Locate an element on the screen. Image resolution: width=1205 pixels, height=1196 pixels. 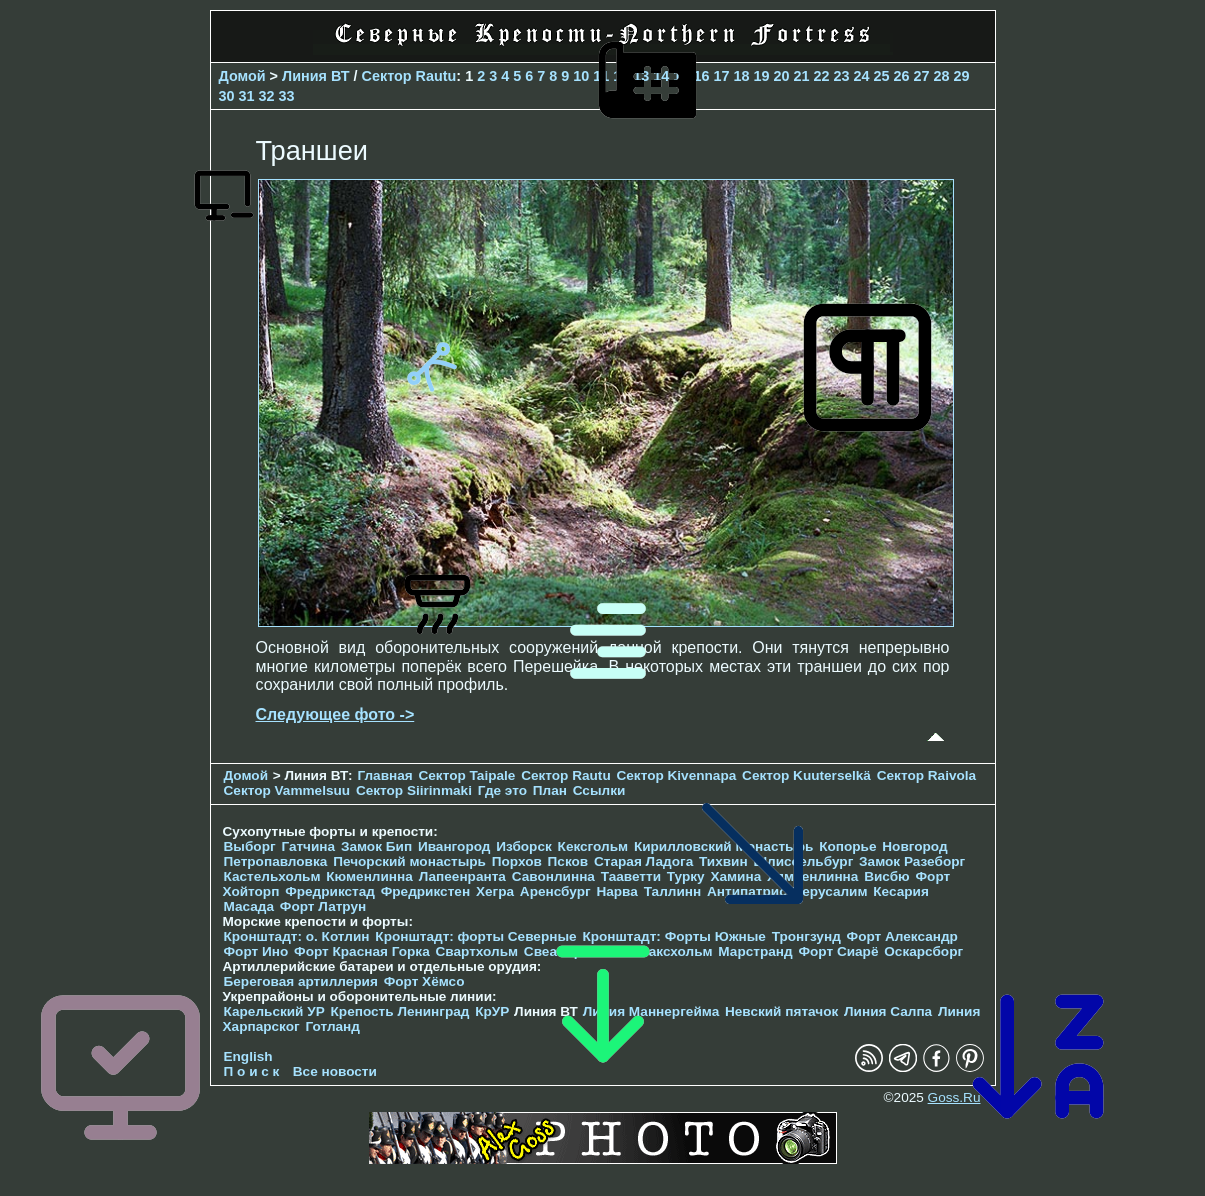
remove a desktop device from your account is located at coordinates (222, 195).